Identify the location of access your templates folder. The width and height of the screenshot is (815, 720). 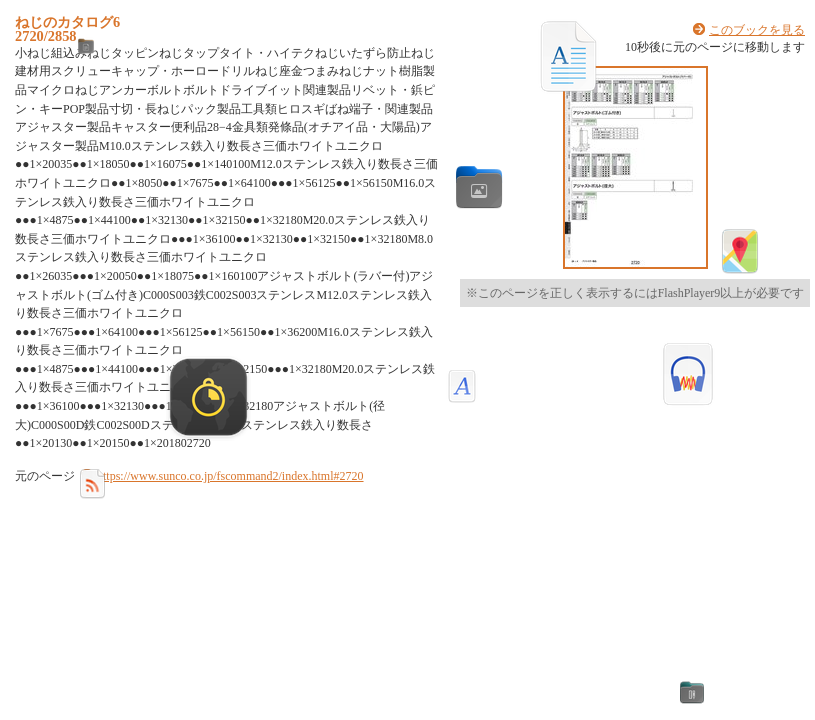
(692, 692).